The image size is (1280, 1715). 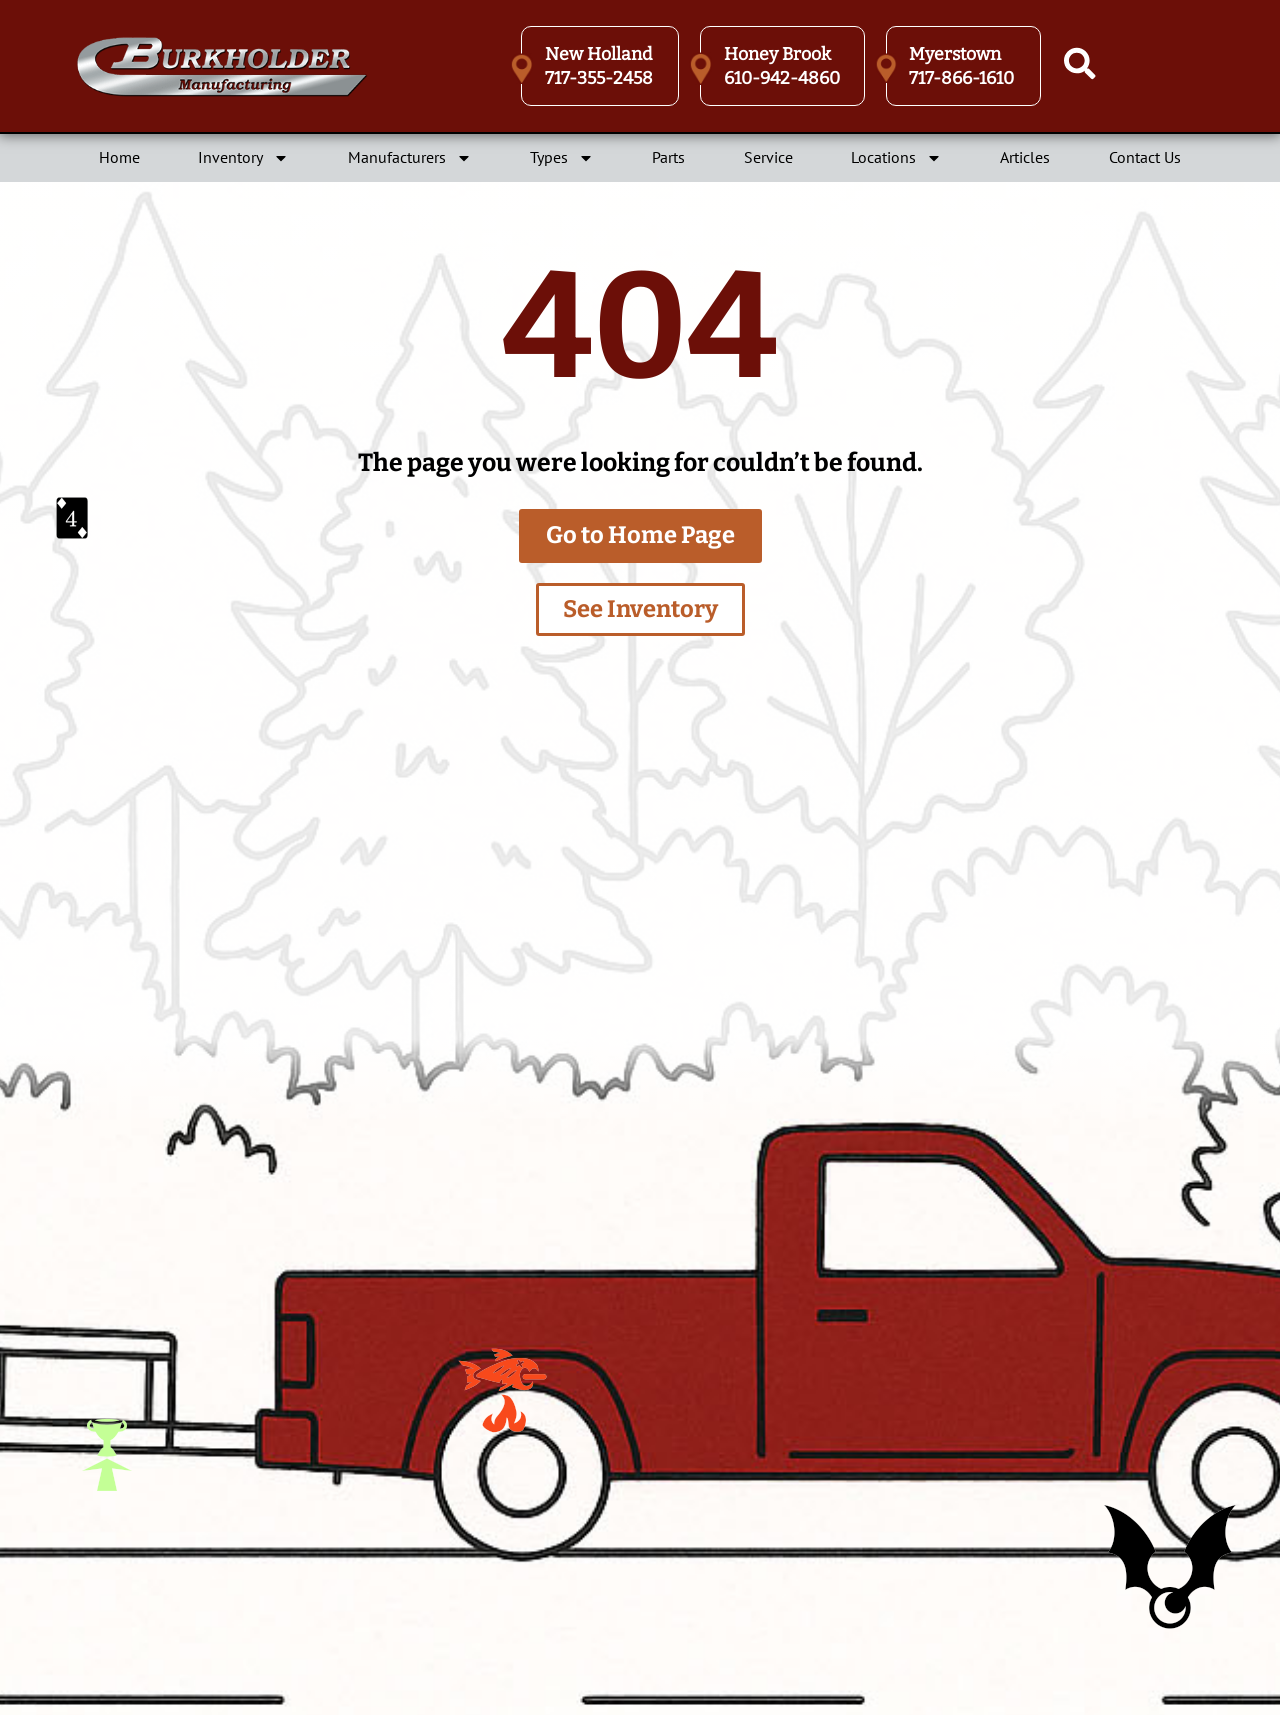 I want to click on four of diamonds playing card, so click(x=72, y=518).